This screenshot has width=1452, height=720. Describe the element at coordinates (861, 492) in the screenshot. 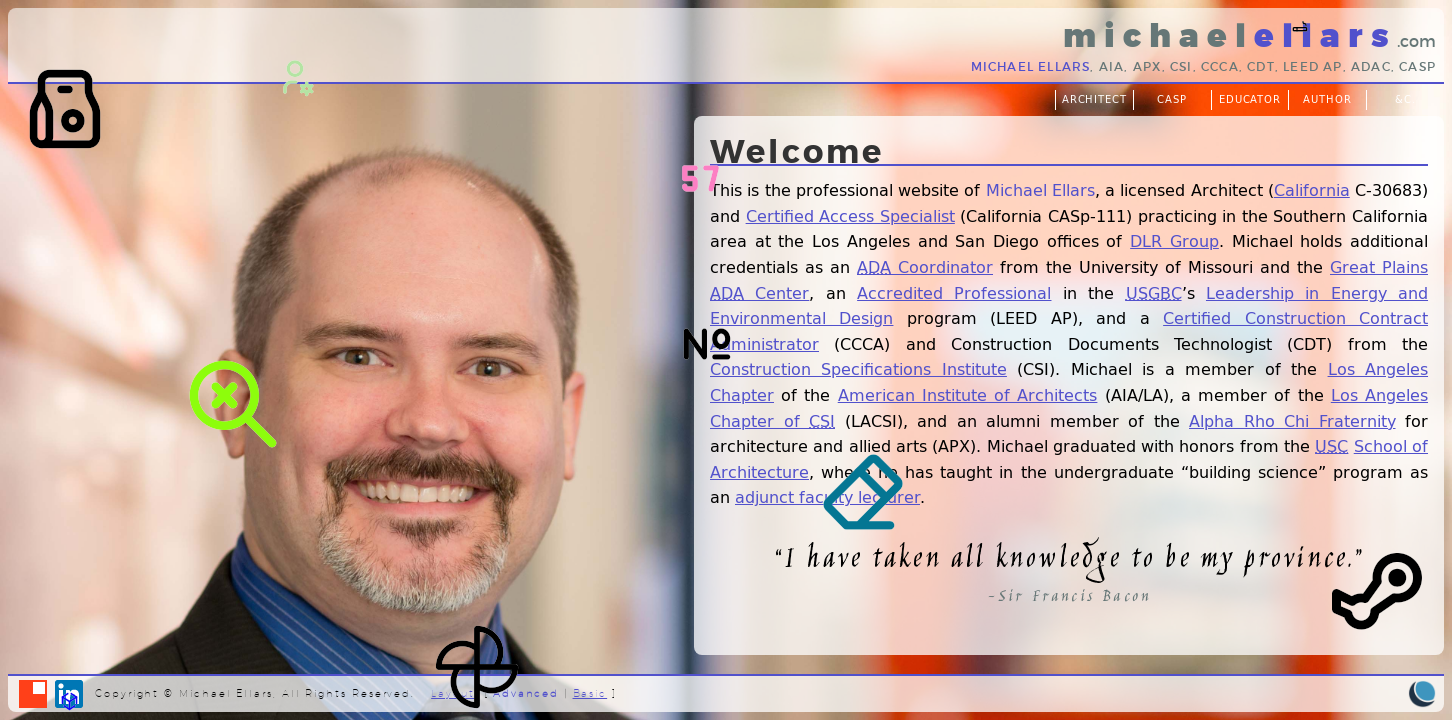

I see `erase or delete selected content` at that location.